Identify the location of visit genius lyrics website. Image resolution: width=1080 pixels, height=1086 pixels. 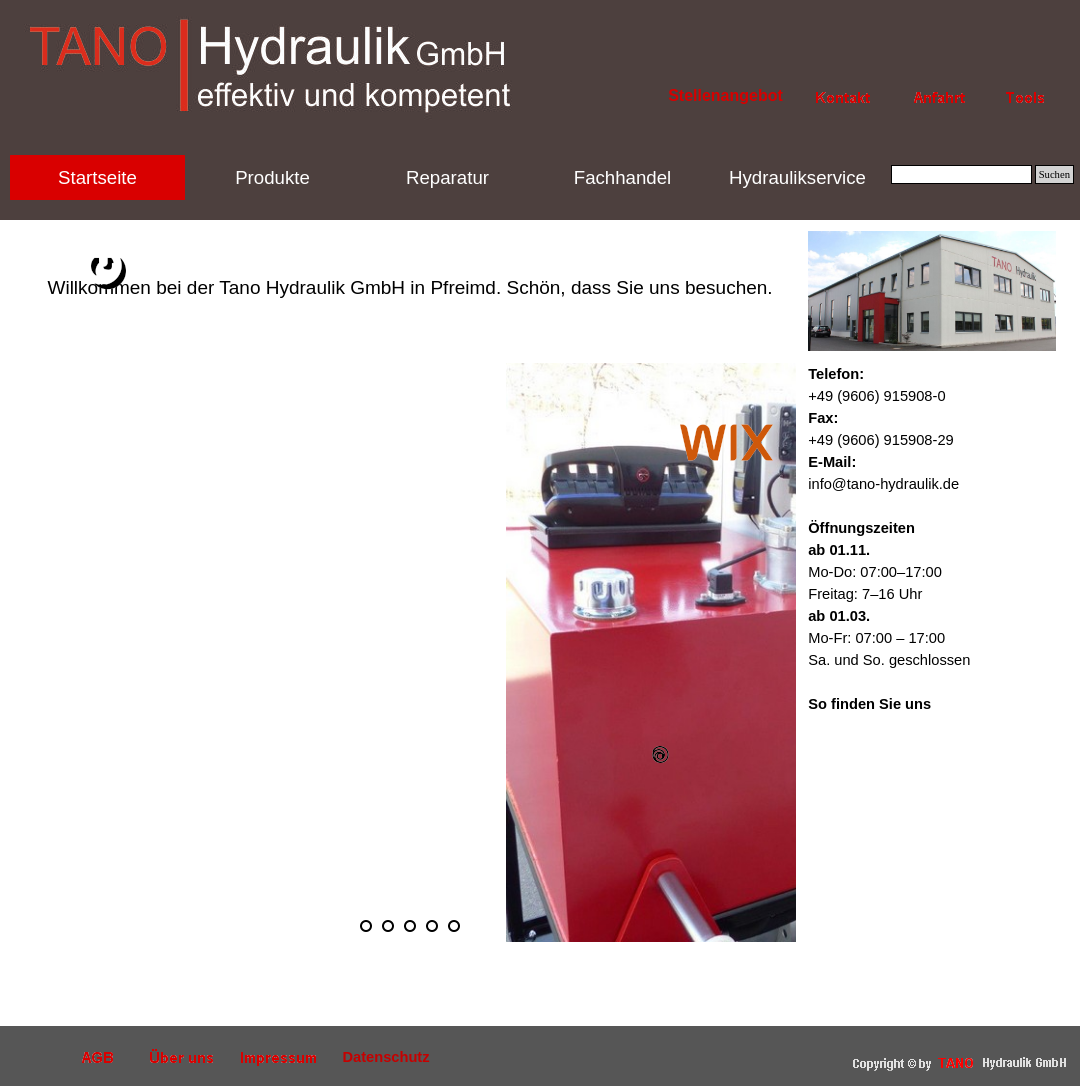
(108, 273).